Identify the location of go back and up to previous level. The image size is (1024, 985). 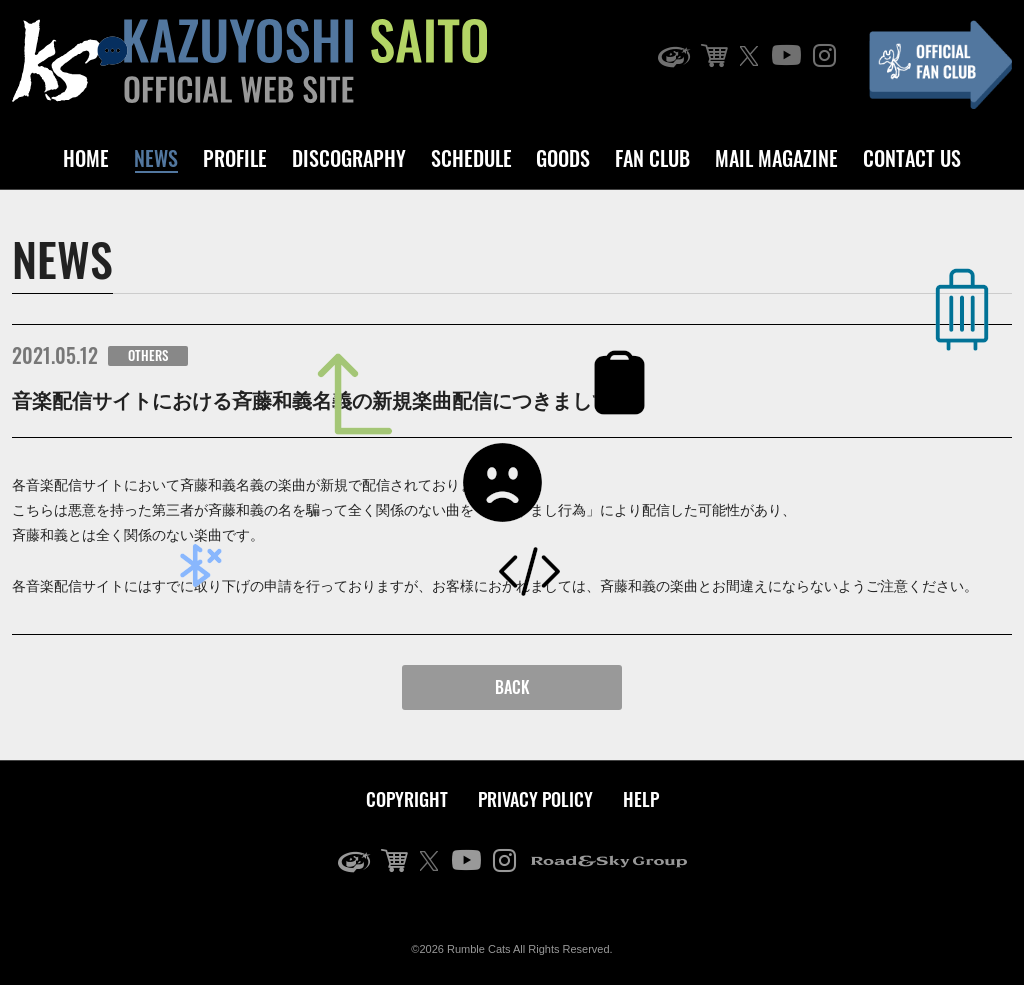
(355, 394).